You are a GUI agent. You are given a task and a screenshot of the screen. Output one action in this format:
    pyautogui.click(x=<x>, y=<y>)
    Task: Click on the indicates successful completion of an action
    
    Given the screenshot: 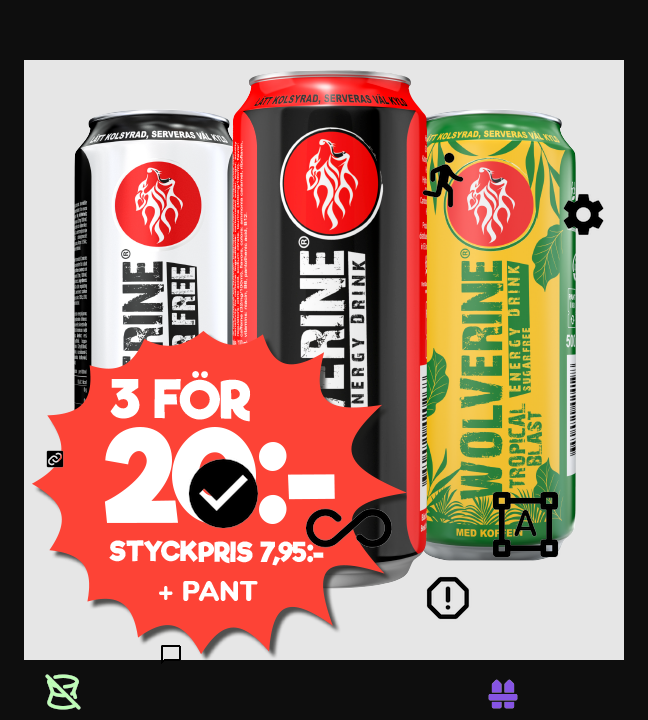 What is the action you would take?
    pyautogui.click(x=223, y=493)
    